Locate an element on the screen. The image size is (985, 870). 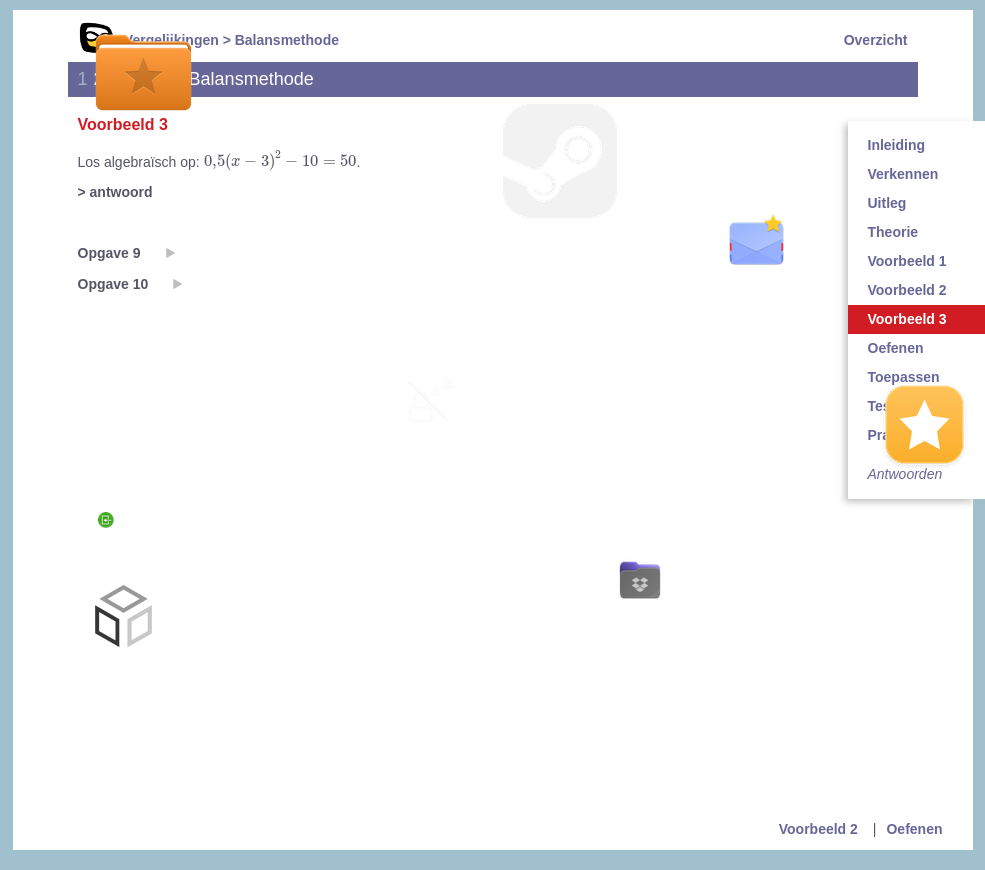
steam app status indicator in system tray is located at coordinates (560, 161).